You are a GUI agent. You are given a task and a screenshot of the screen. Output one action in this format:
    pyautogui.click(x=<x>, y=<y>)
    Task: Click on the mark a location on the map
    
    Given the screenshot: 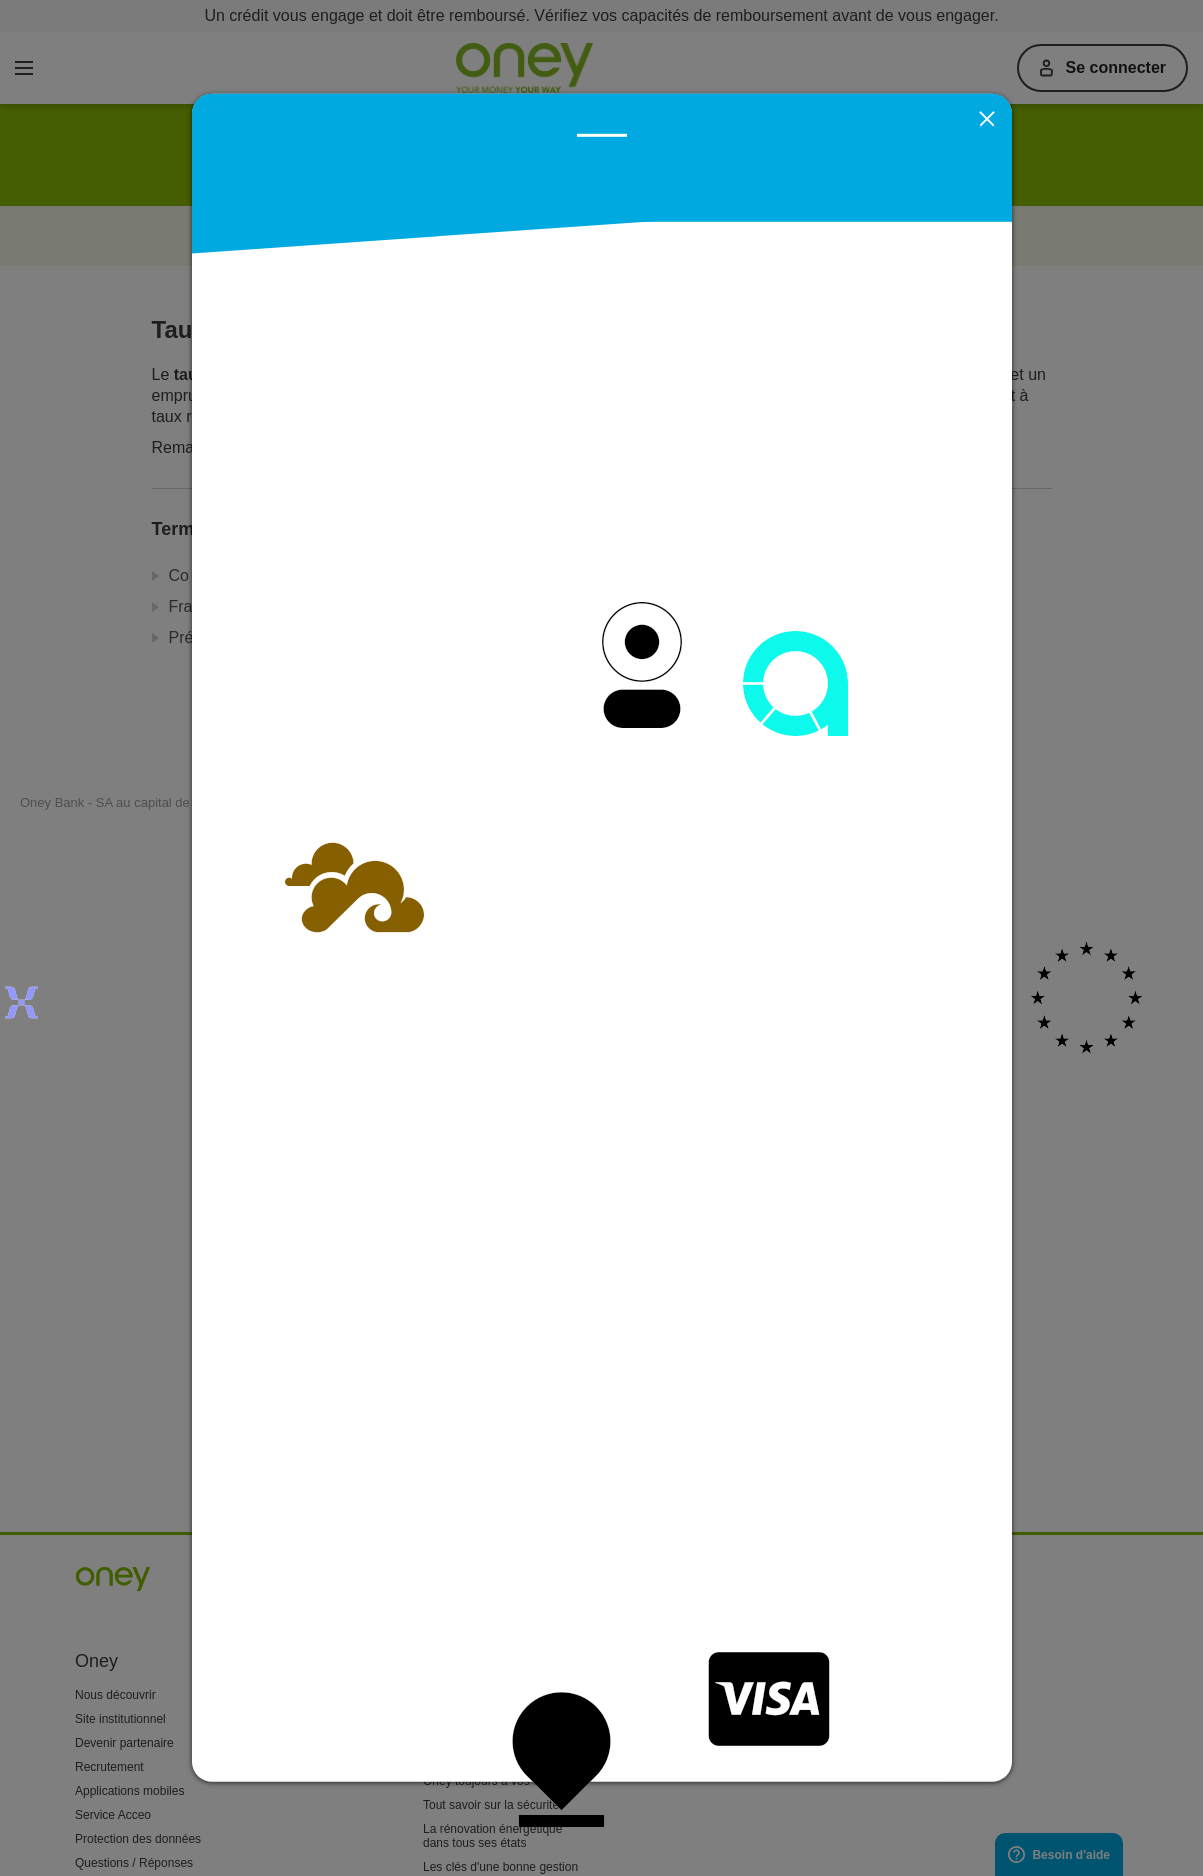 What is the action you would take?
    pyautogui.click(x=561, y=1753)
    